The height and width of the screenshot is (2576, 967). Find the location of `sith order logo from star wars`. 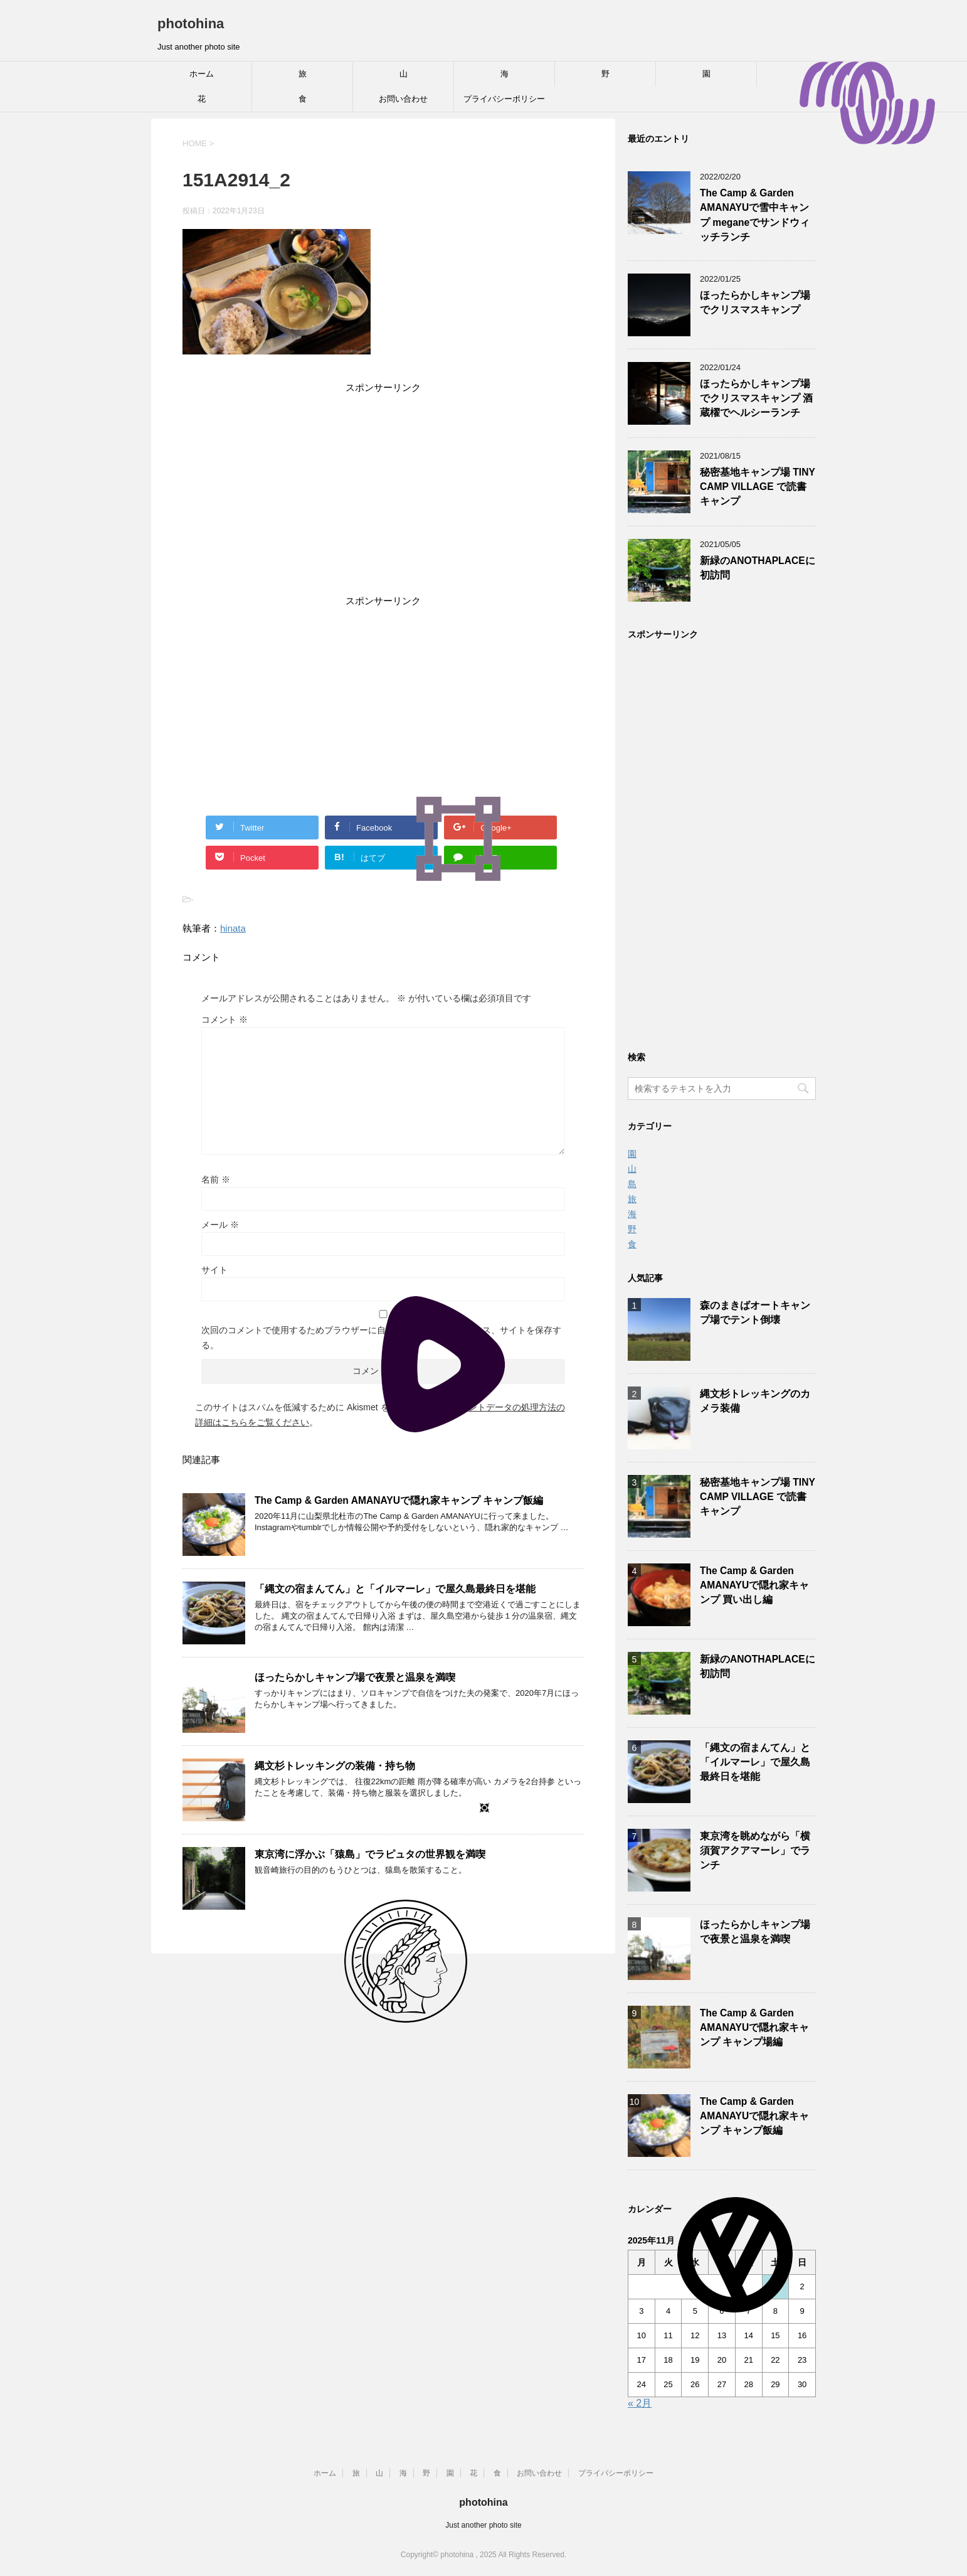

sith order logo from star wars is located at coordinates (484, 1807).